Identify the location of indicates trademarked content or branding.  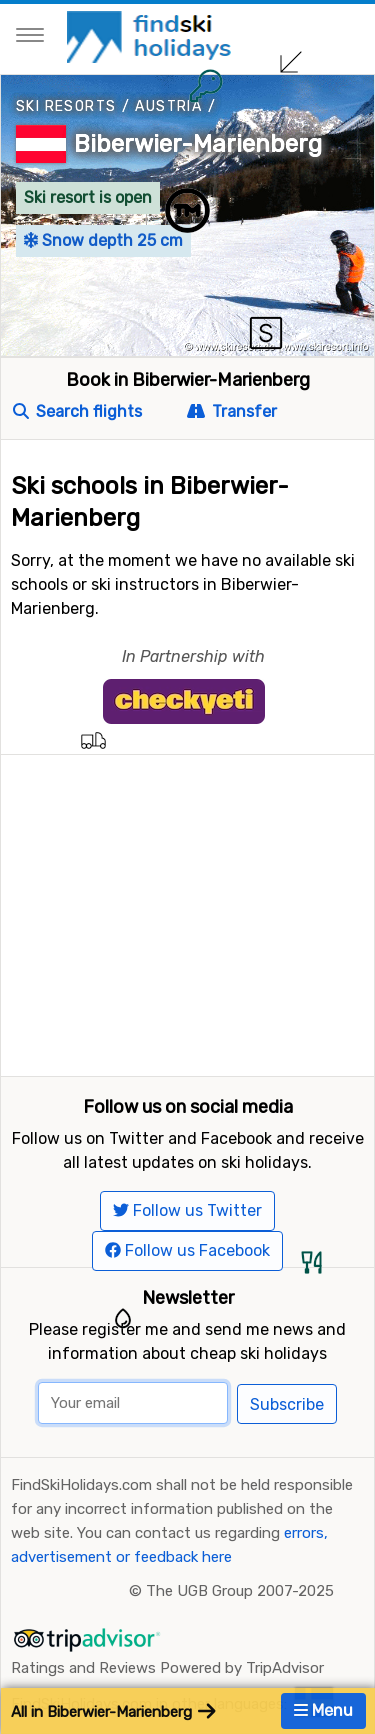
(187, 210).